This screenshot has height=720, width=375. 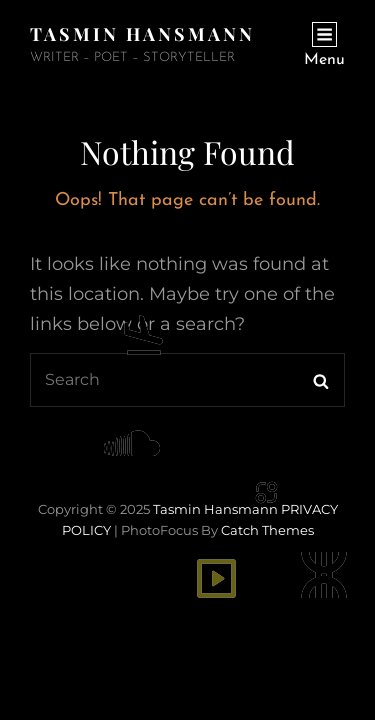 I want to click on open the Shenzhen Metro app, so click(x=324, y=575).